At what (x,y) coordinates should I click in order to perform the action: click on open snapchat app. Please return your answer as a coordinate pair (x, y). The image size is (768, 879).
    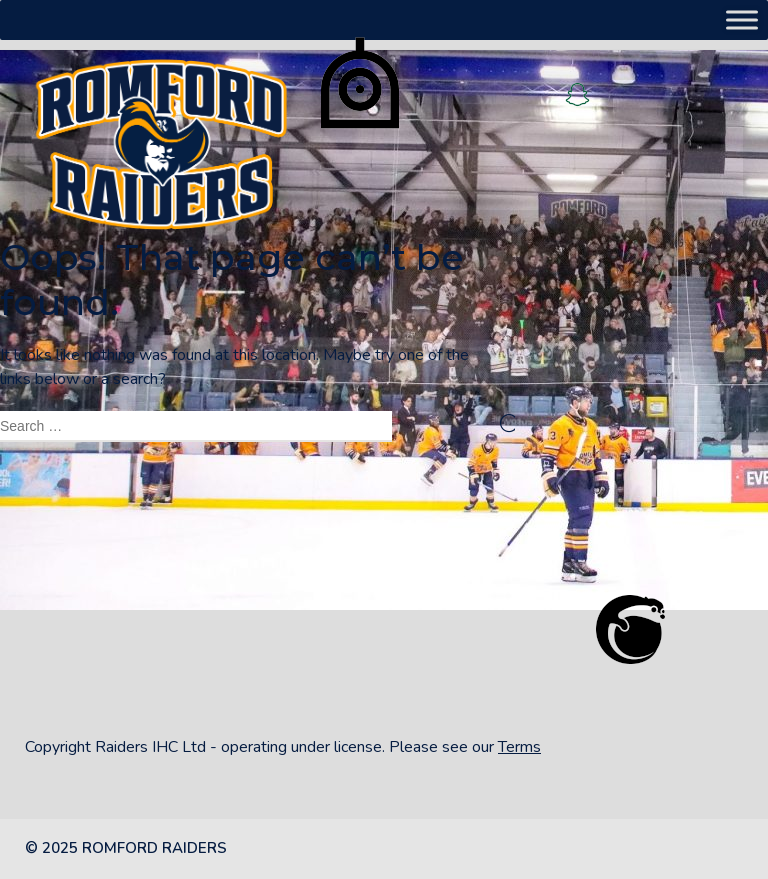
    Looking at the image, I should click on (577, 94).